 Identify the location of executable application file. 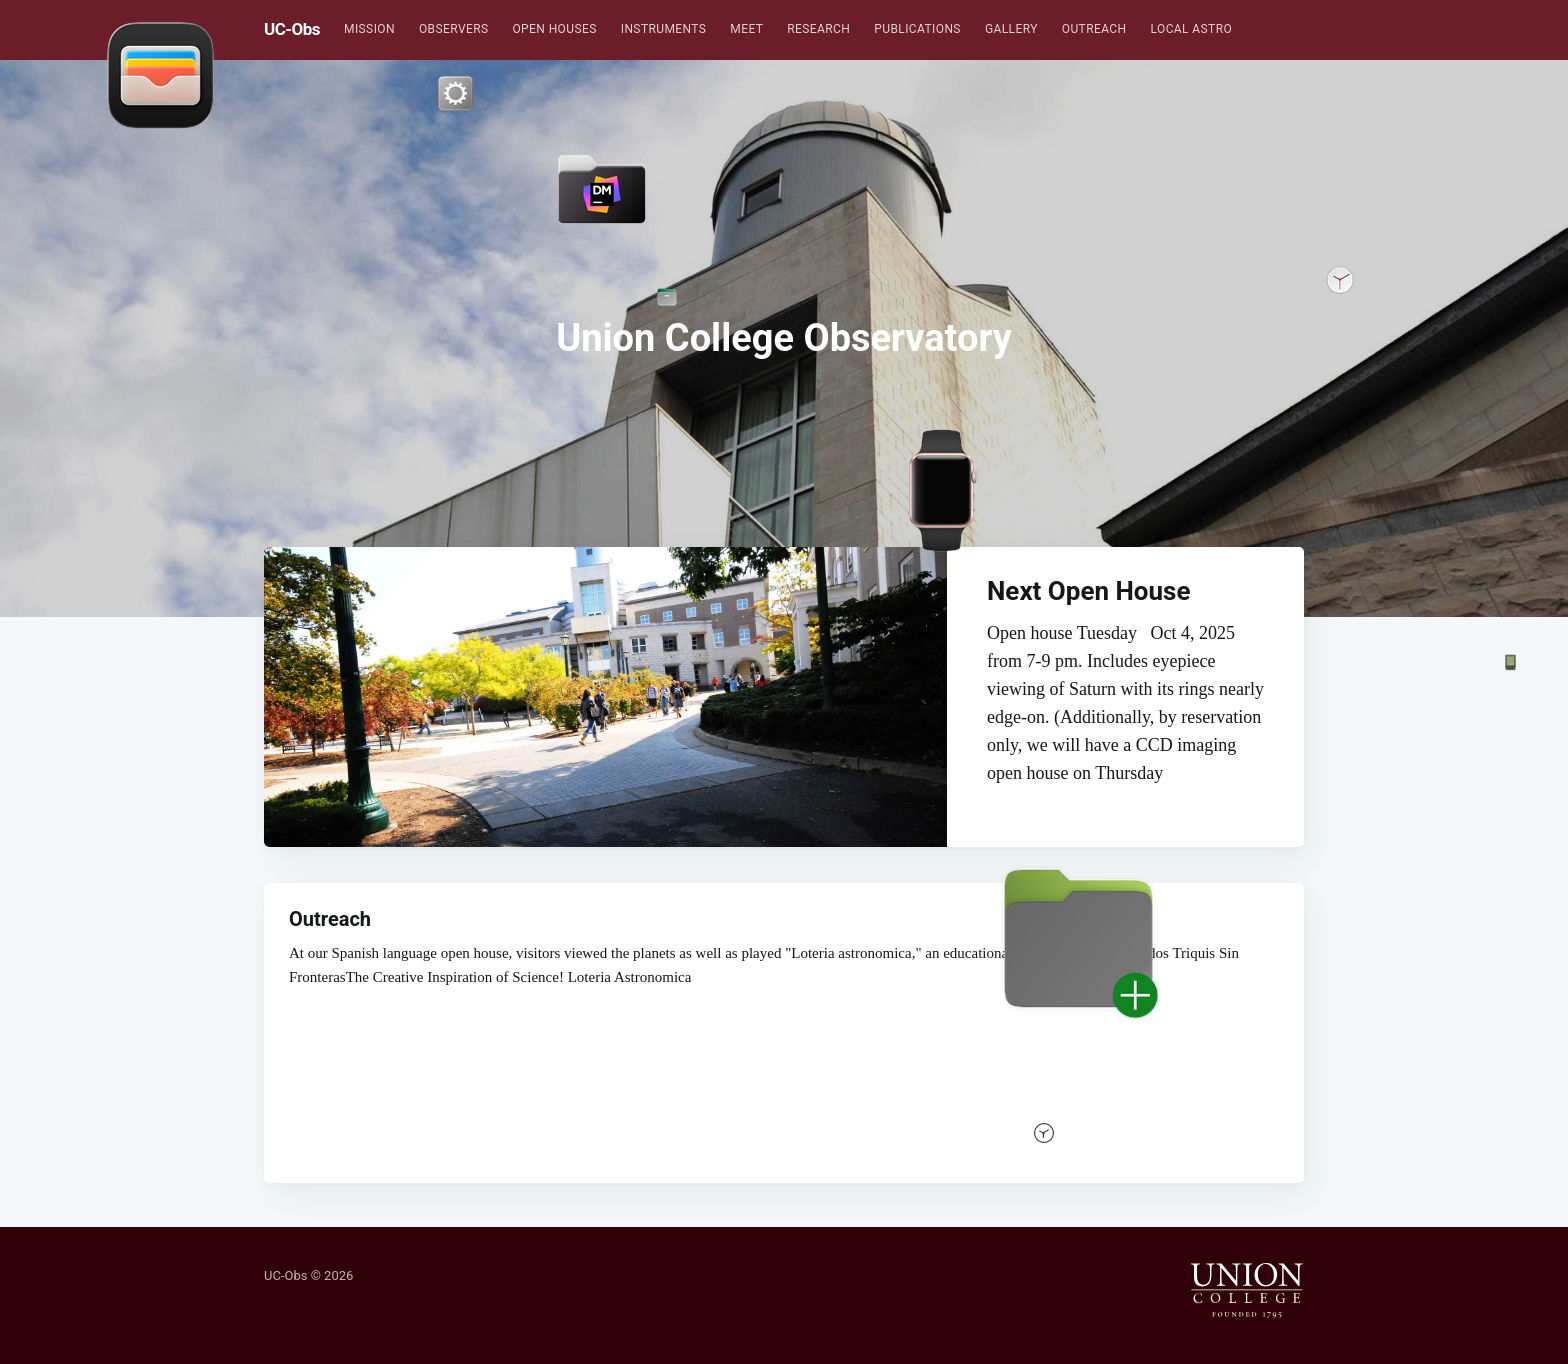
(455, 93).